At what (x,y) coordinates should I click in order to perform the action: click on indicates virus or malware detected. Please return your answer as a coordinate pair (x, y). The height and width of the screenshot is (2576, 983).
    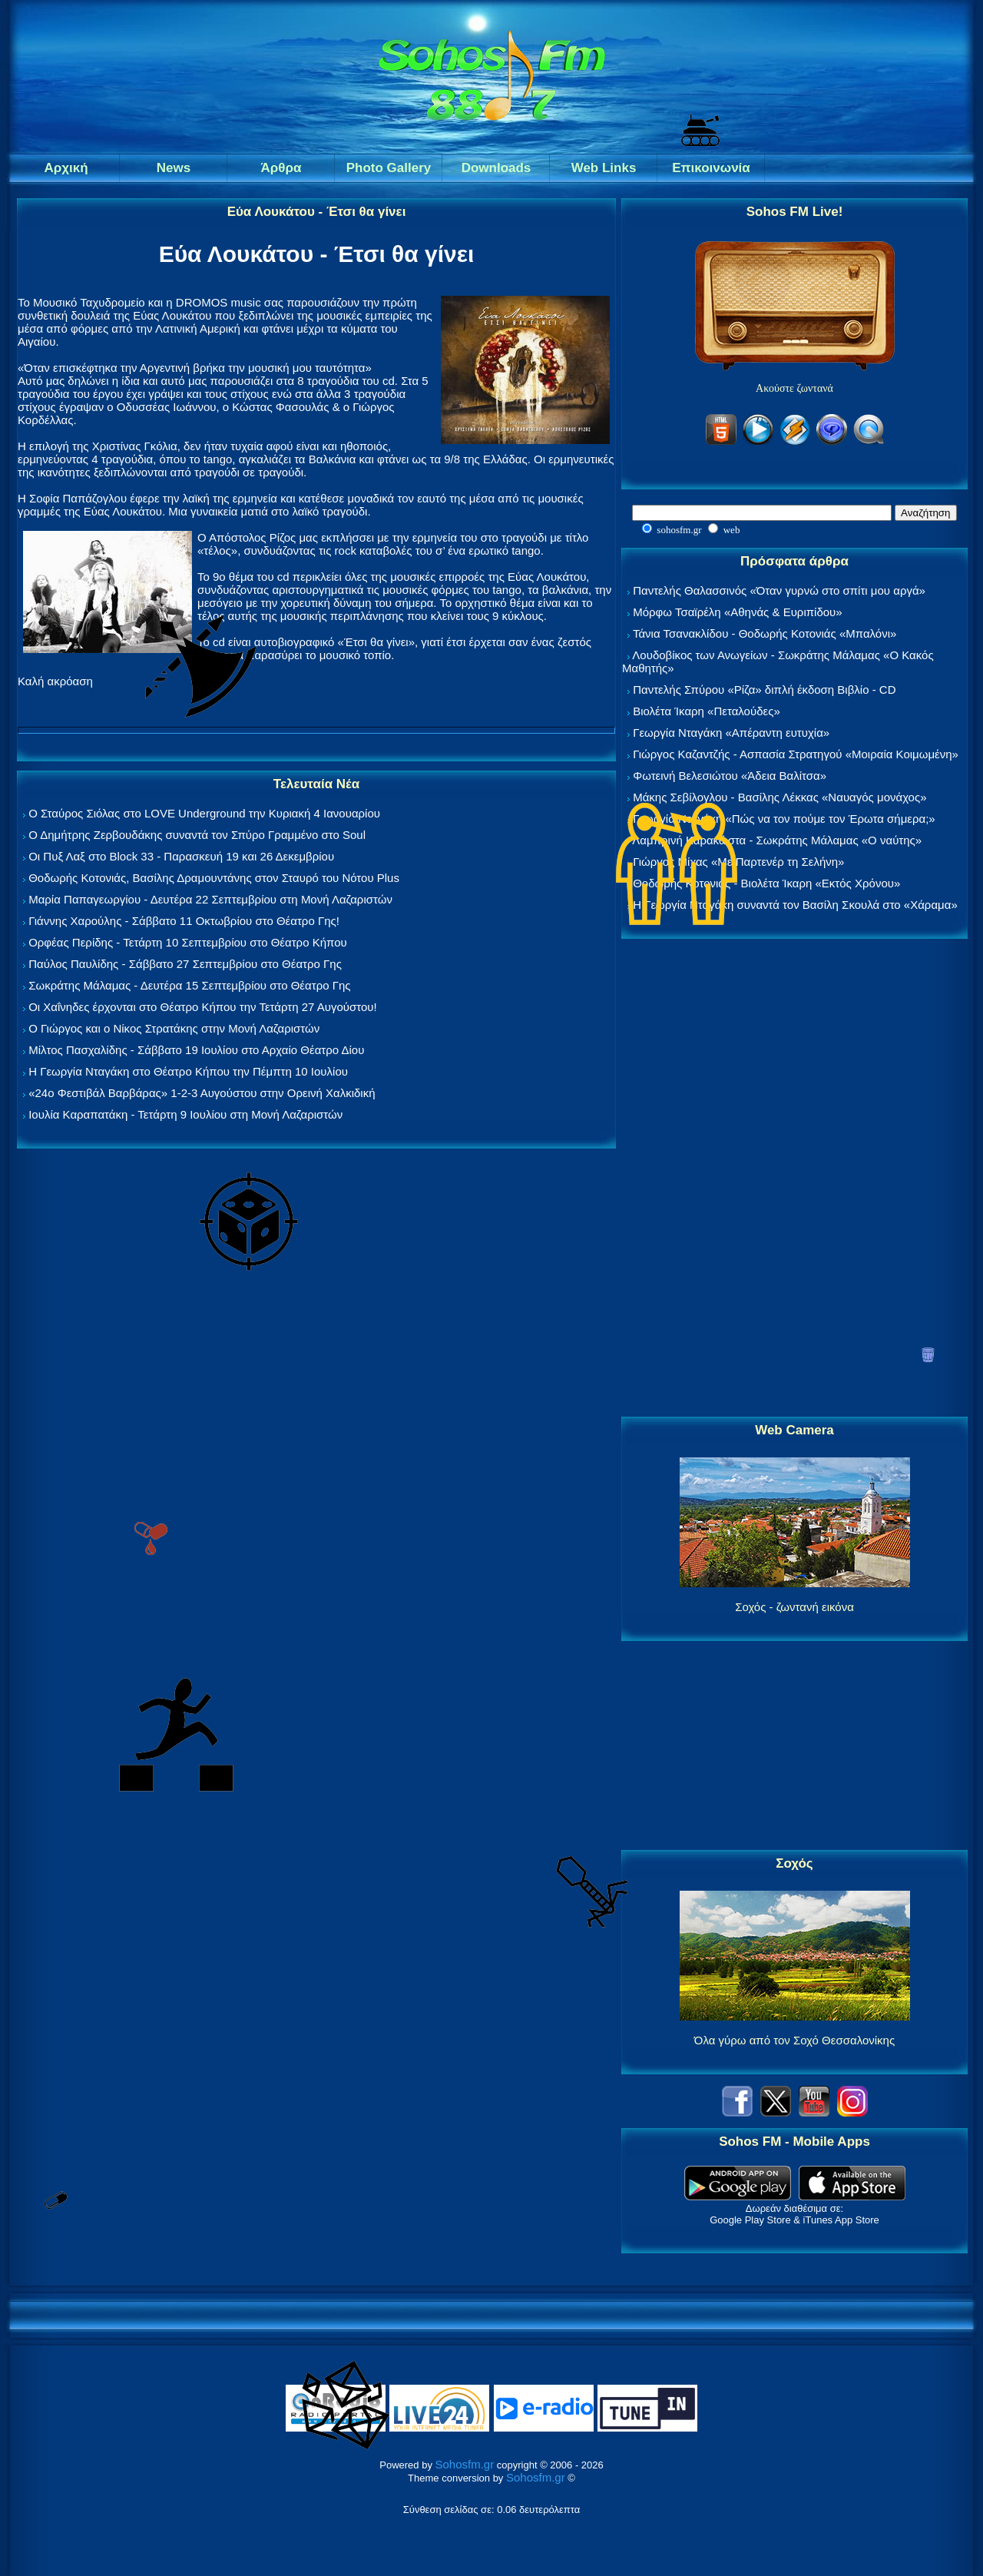
    Looking at the image, I should click on (591, 1891).